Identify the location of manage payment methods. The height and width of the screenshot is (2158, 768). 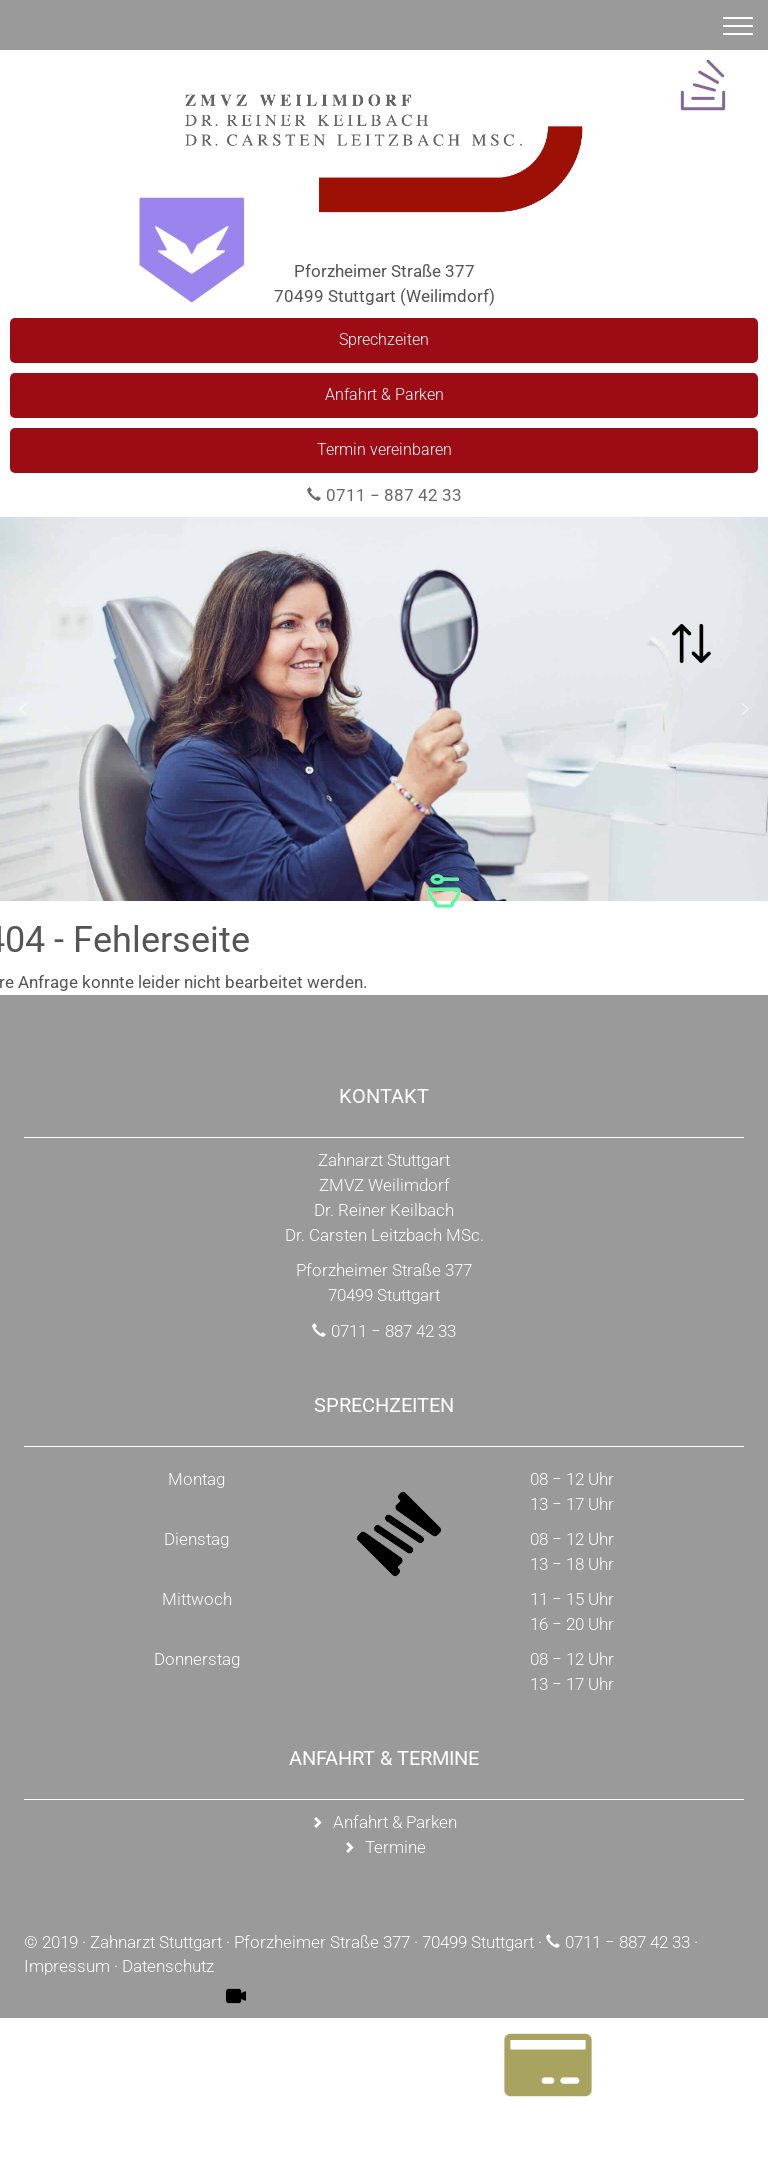
(548, 2065).